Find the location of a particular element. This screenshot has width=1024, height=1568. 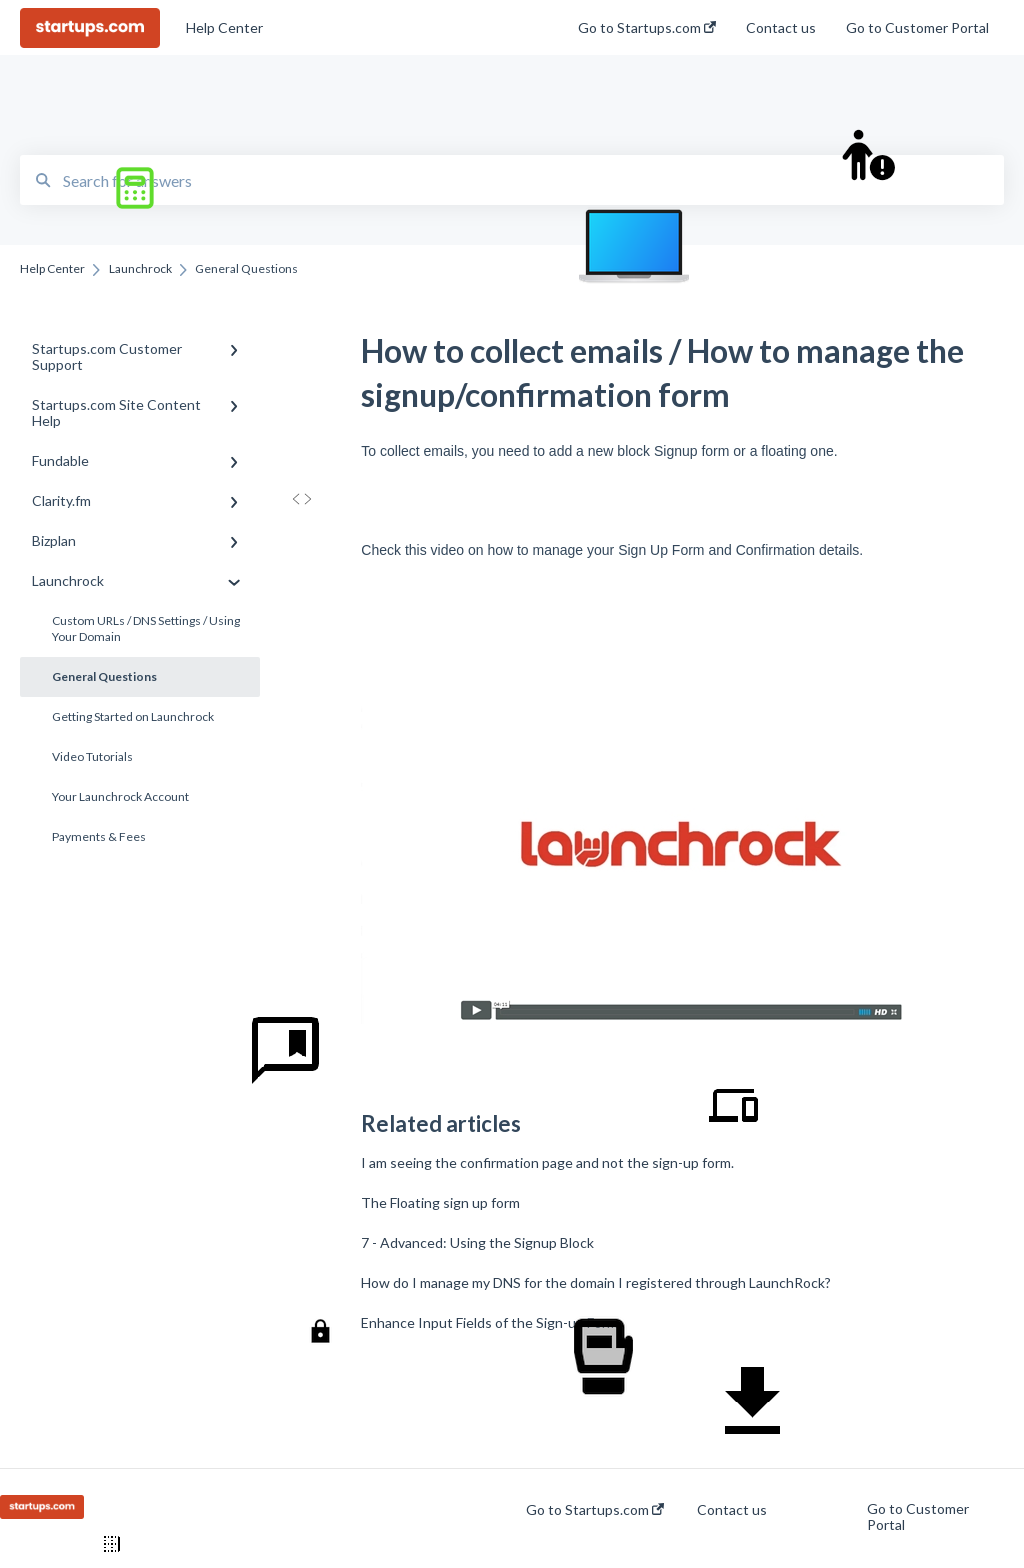

access saved comments or messages is located at coordinates (285, 1050).